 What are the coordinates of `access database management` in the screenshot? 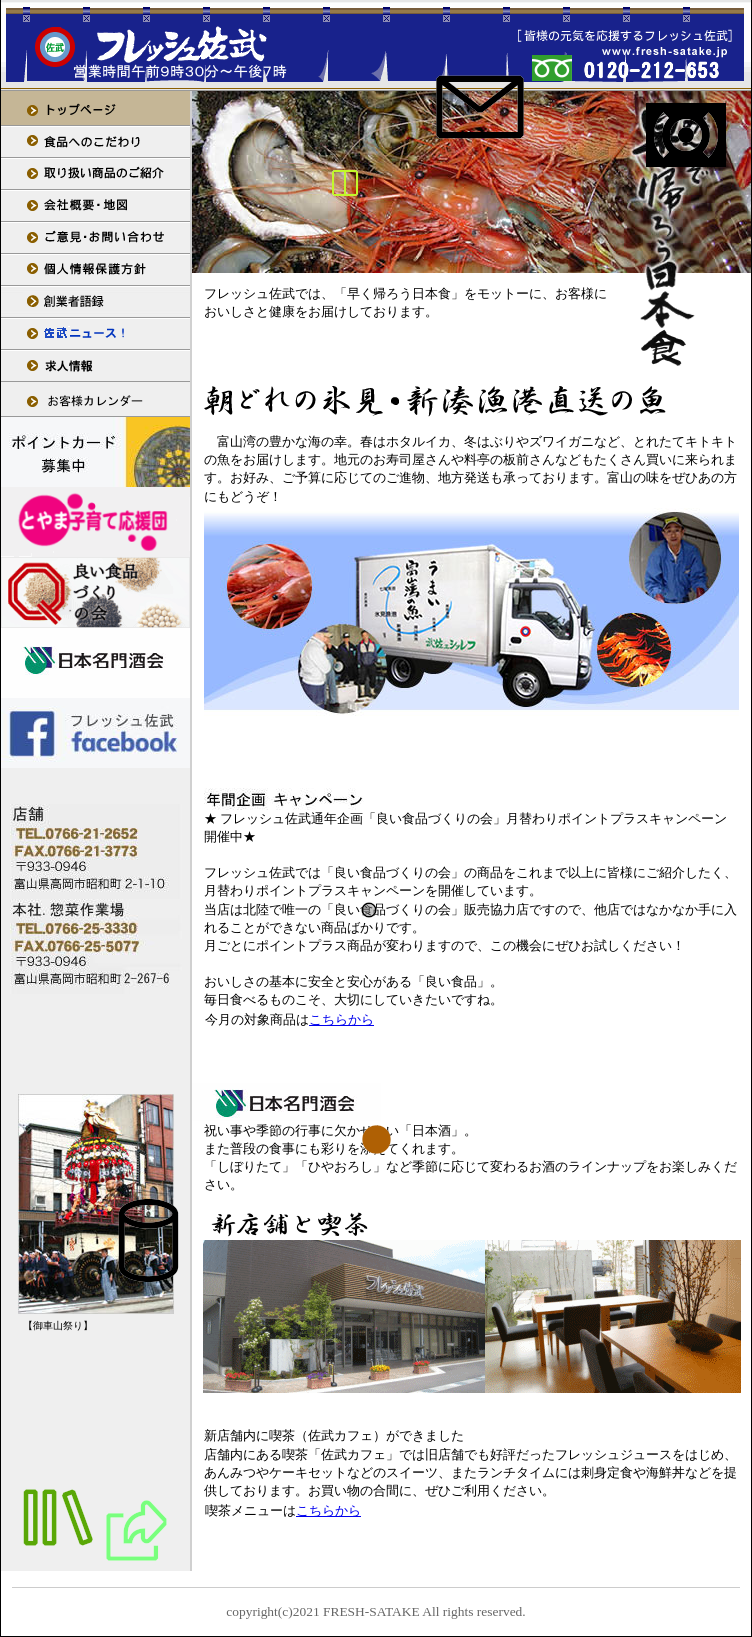 It's located at (148, 1240).